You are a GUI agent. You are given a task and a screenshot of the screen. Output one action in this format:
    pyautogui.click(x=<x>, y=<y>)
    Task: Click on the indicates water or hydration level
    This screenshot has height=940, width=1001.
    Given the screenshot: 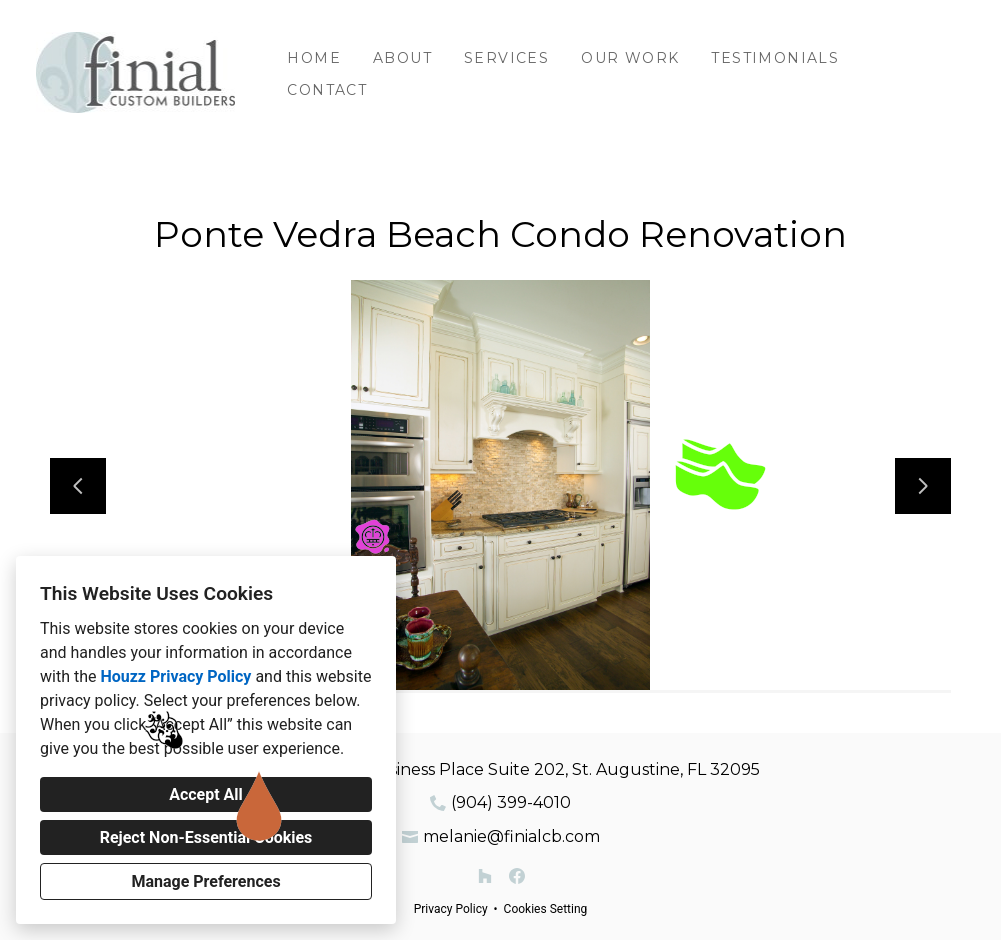 What is the action you would take?
    pyautogui.click(x=259, y=806)
    